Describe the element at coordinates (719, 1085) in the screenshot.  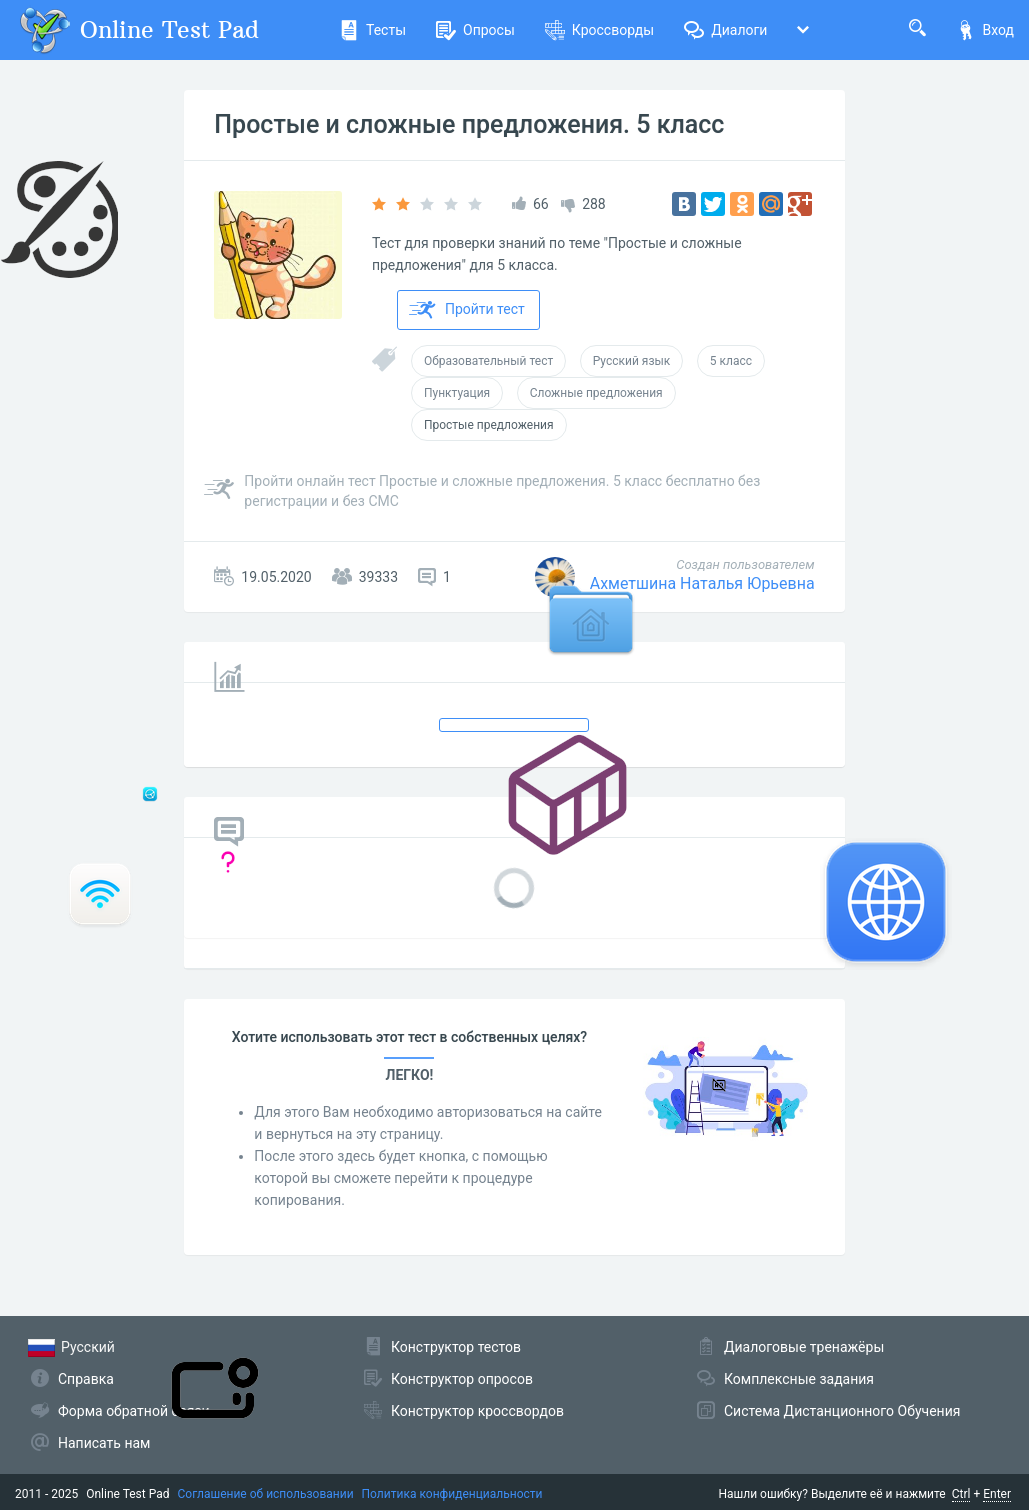
I see `ad-free mode enabled` at that location.